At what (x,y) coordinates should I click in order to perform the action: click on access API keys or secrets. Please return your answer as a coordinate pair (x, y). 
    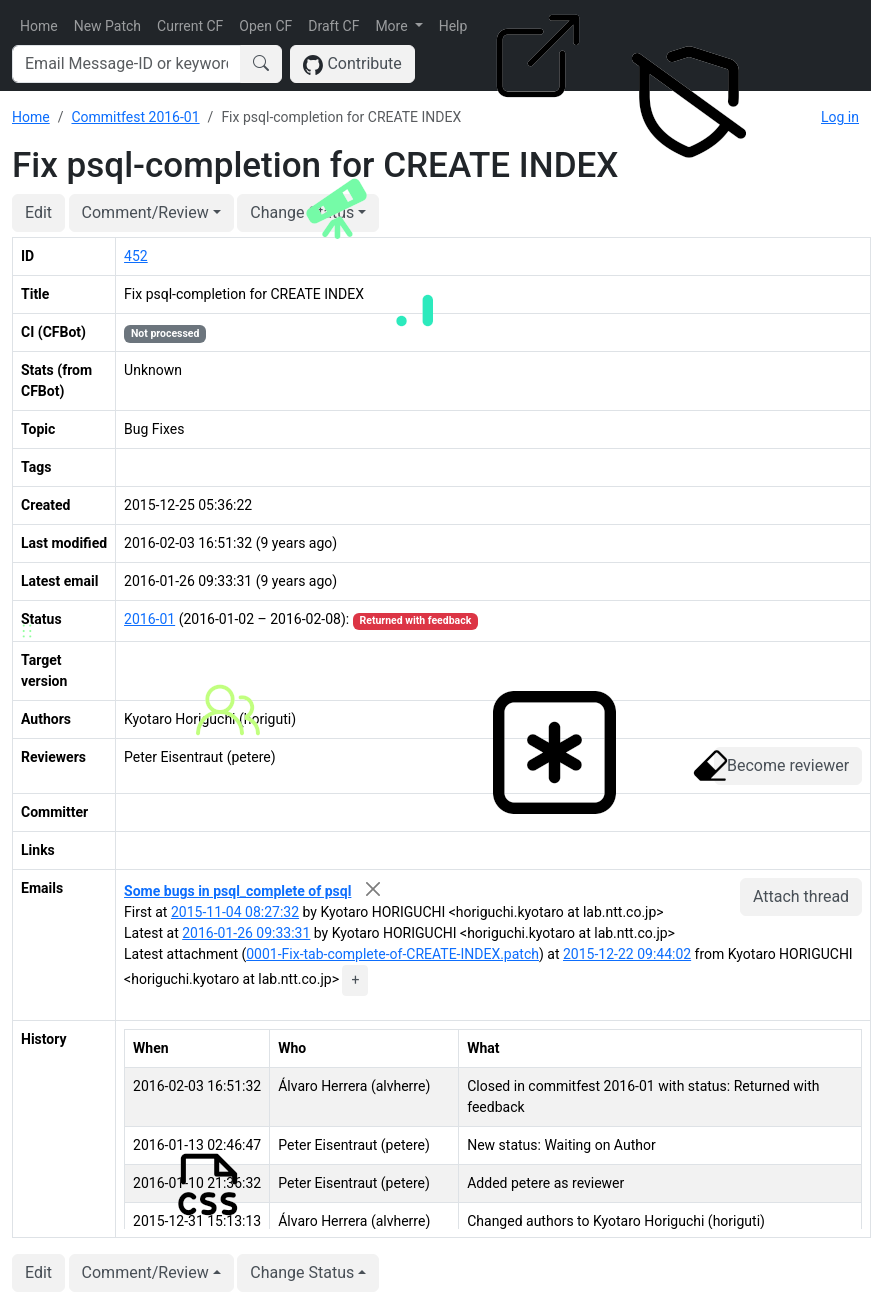
    Looking at the image, I should click on (554, 752).